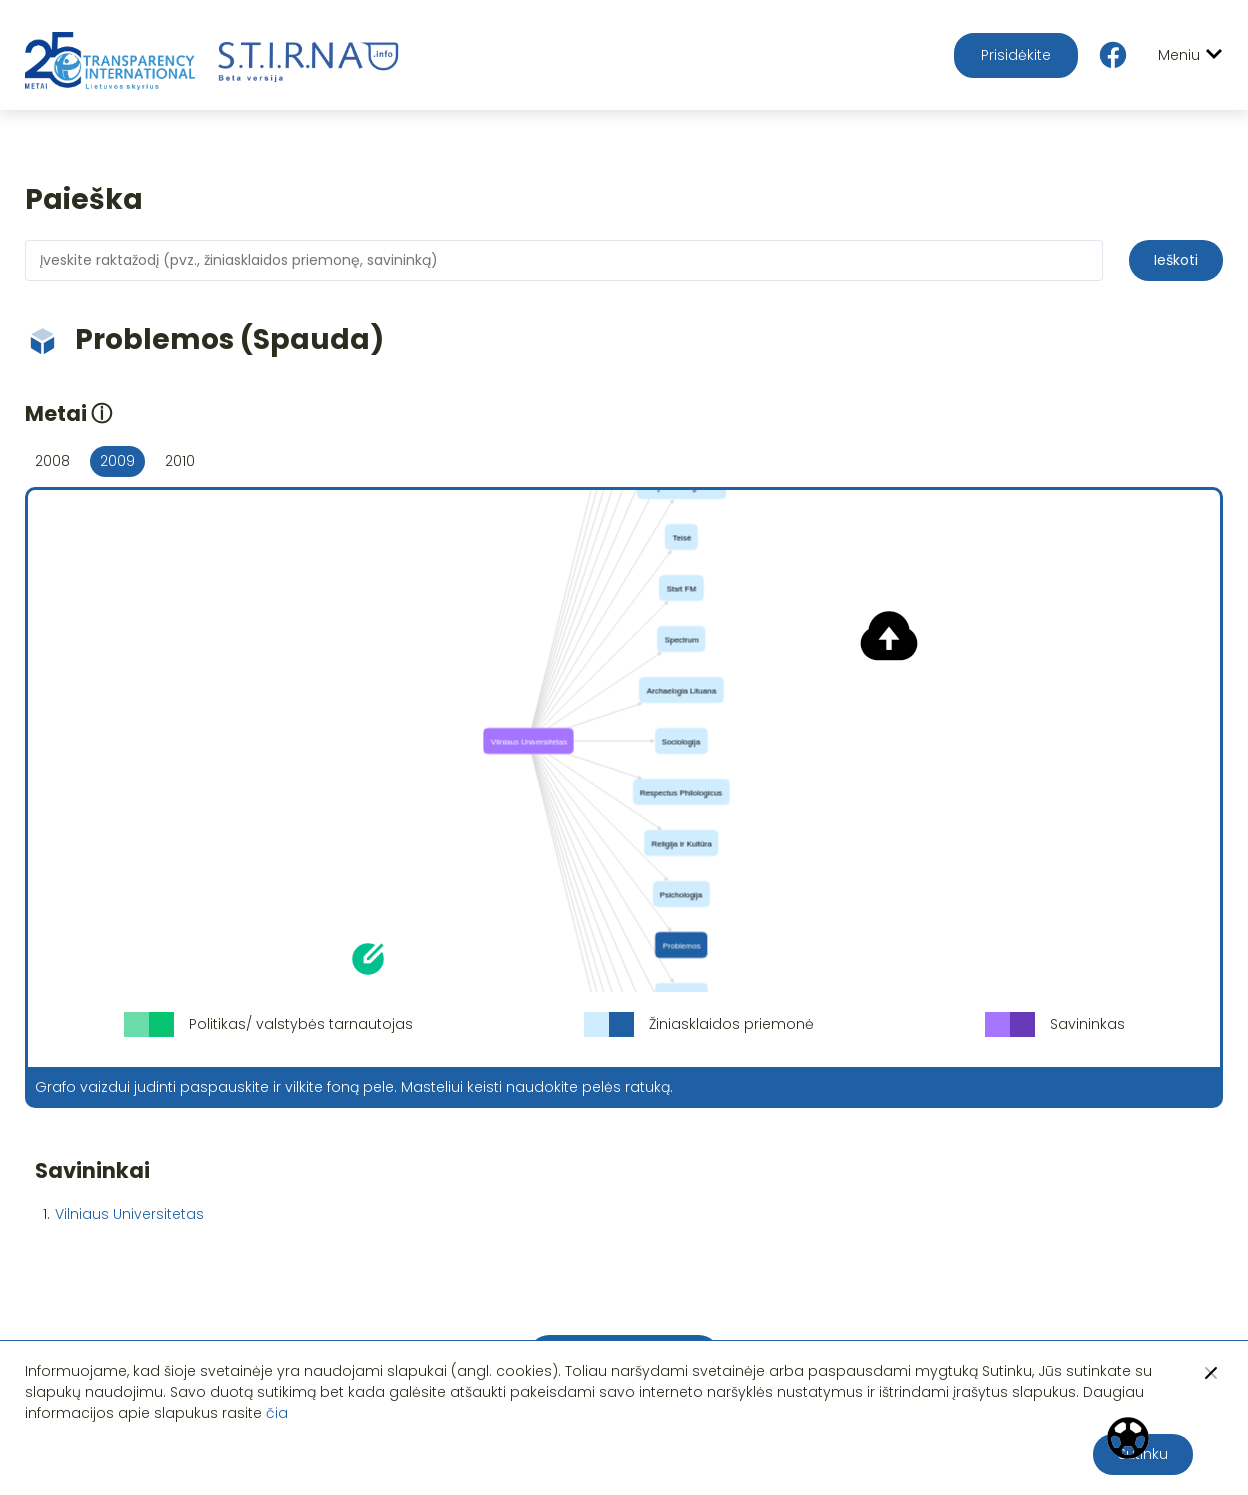 This screenshot has height=1495, width=1248. I want to click on edit your profile, so click(368, 959).